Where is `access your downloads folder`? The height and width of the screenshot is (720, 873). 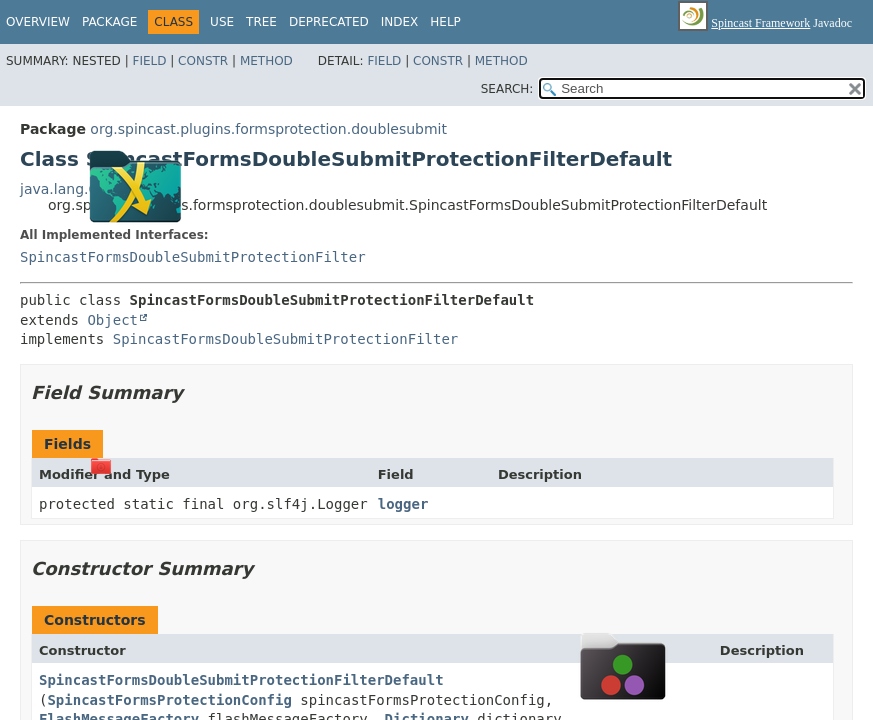
access your downloads folder is located at coordinates (101, 466).